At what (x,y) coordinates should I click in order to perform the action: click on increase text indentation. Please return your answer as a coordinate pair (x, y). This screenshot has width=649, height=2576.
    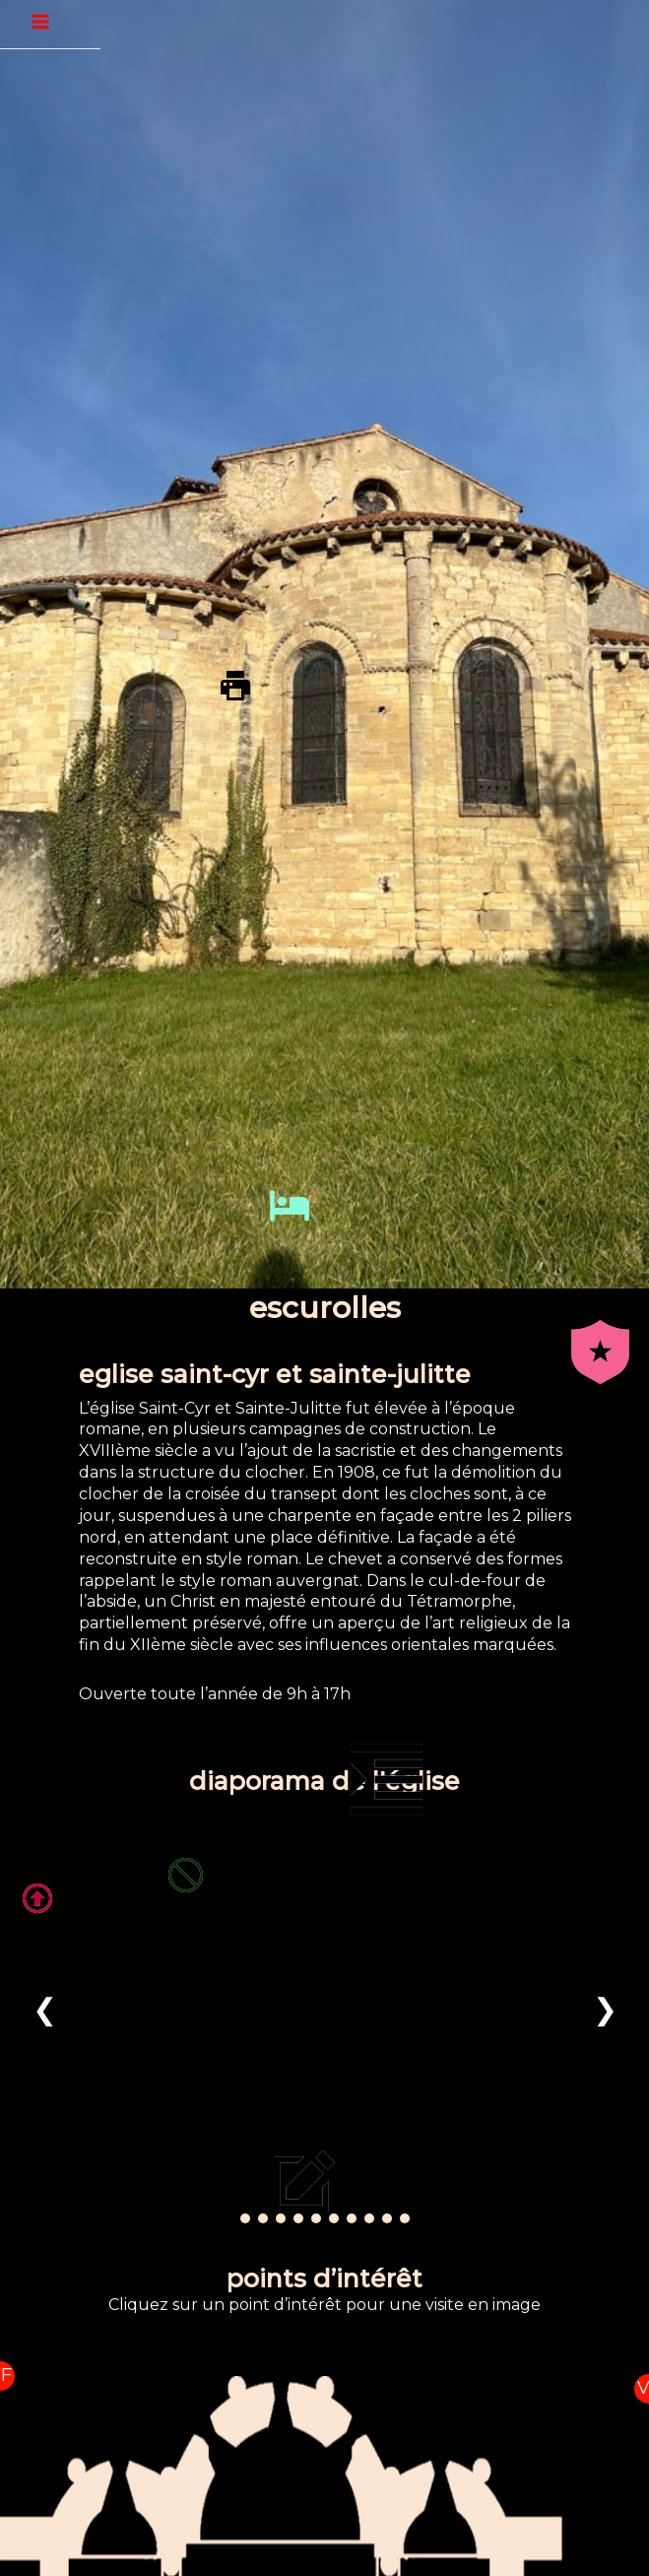
    Looking at the image, I should click on (386, 1779).